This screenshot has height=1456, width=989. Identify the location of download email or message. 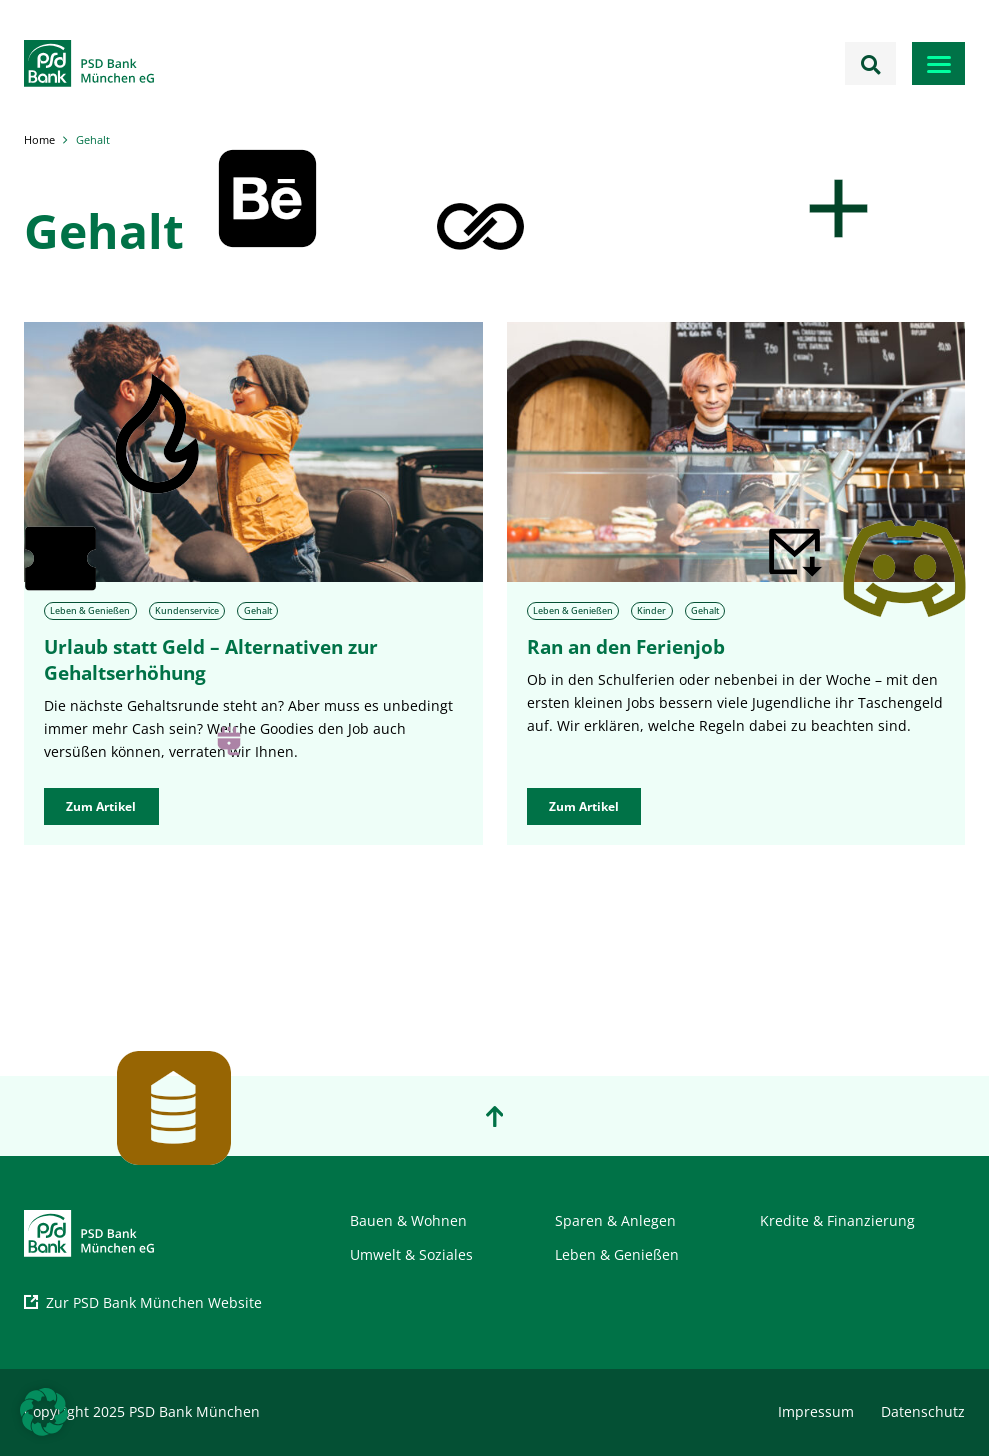
(794, 551).